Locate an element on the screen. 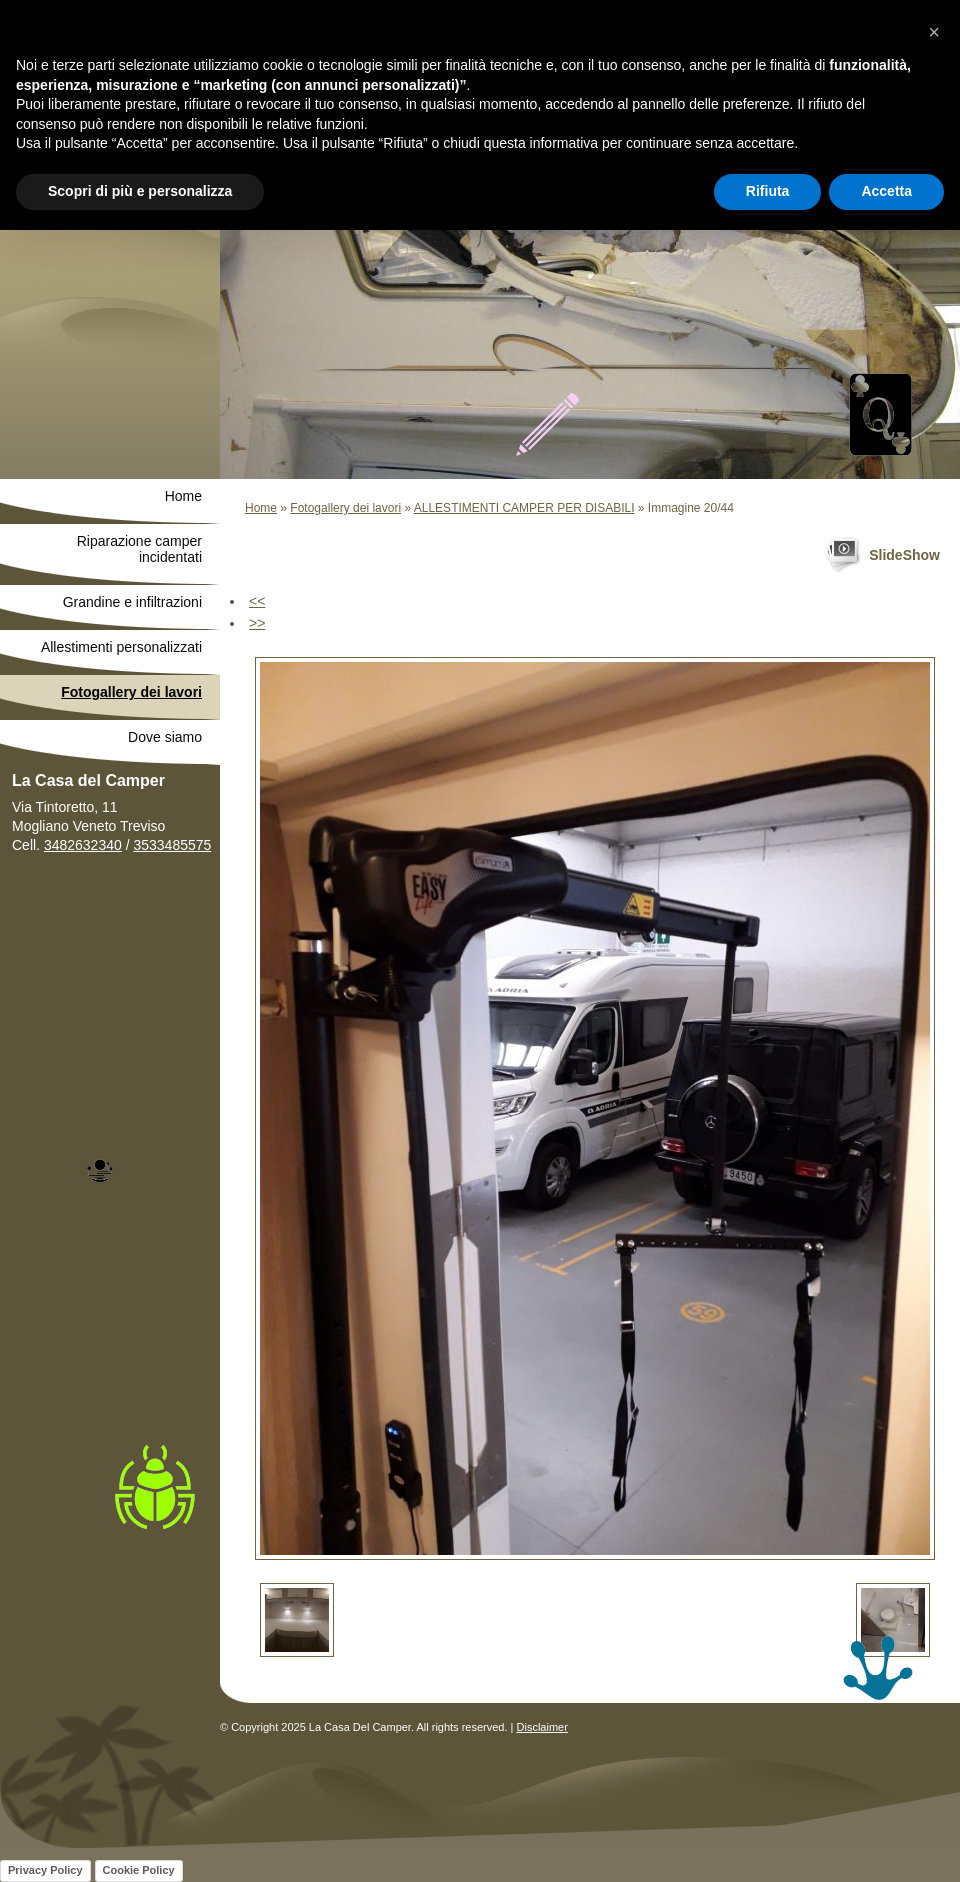 Image resolution: width=960 pixels, height=1882 pixels. view solar system or planetary model is located at coordinates (100, 1170).